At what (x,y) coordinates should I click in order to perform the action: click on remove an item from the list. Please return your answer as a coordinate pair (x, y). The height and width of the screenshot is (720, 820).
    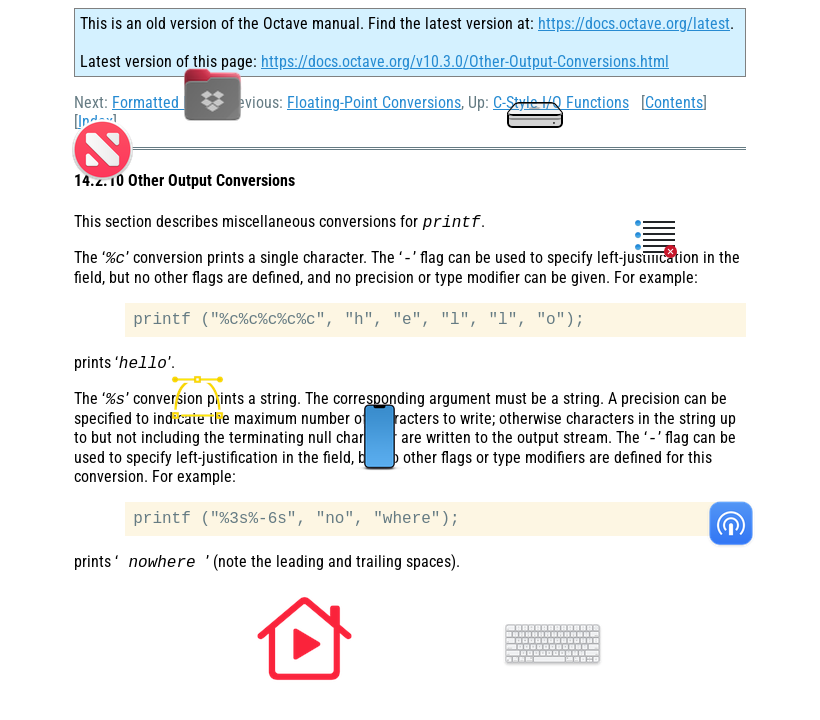
    Looking at the image, I should click on (655, 237).